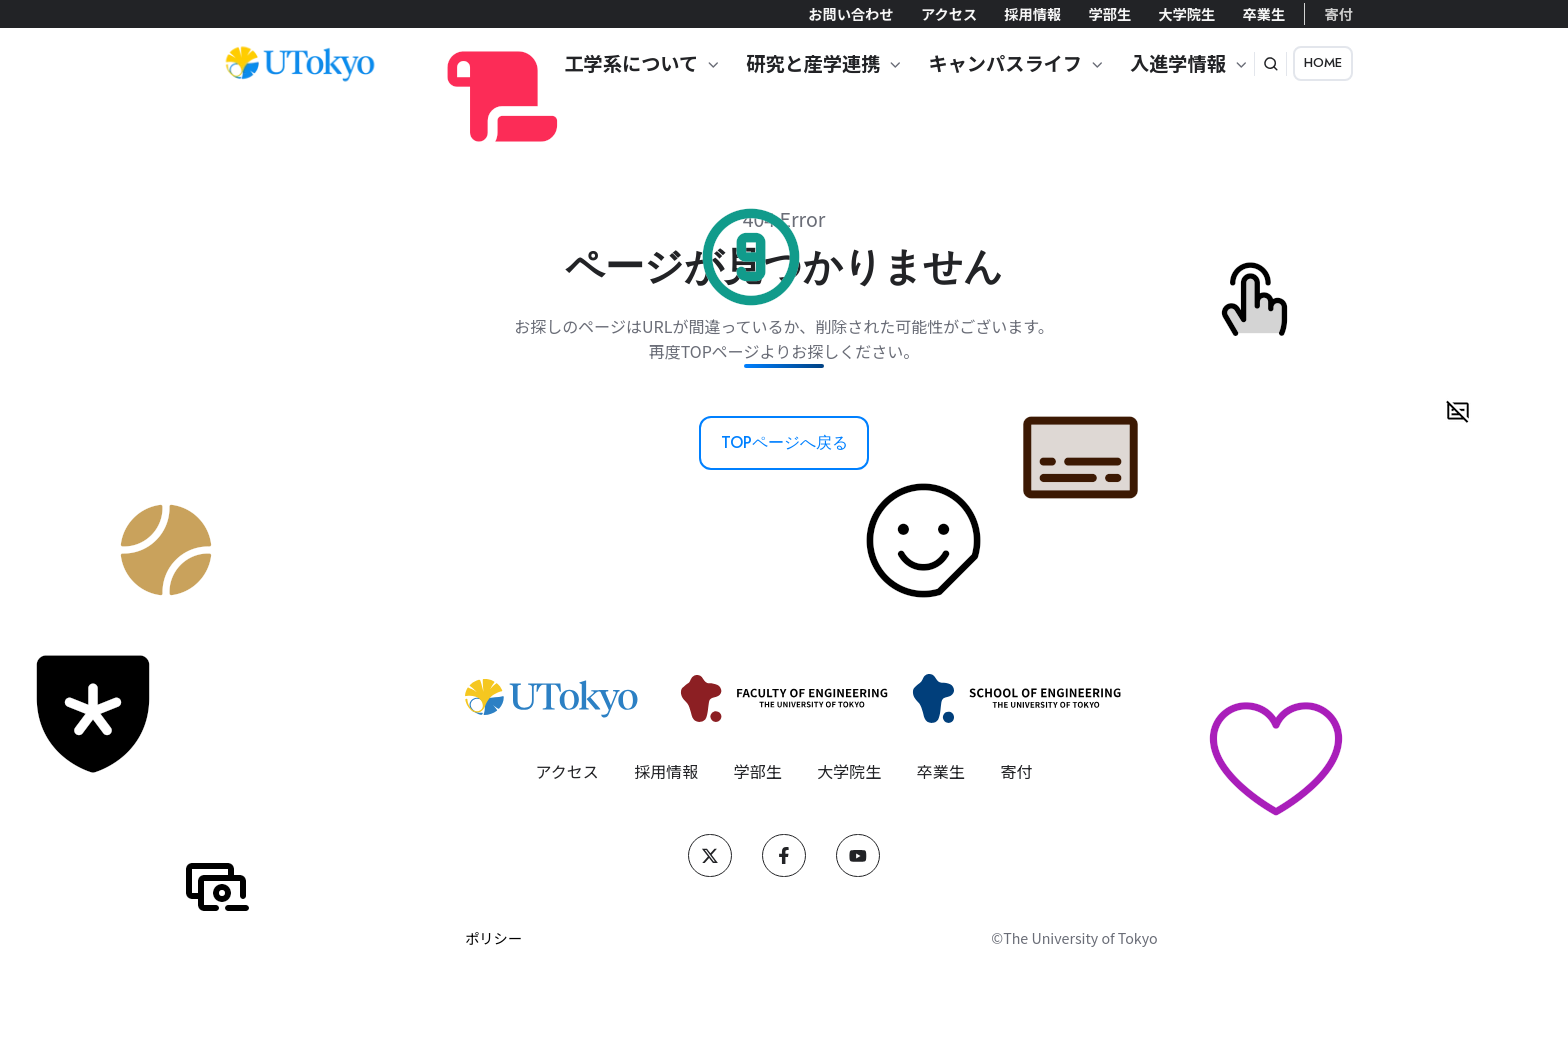 This screenshot has height=1045, width=1568. I want to click on remove funds or decrease balance, so click(216, 887).